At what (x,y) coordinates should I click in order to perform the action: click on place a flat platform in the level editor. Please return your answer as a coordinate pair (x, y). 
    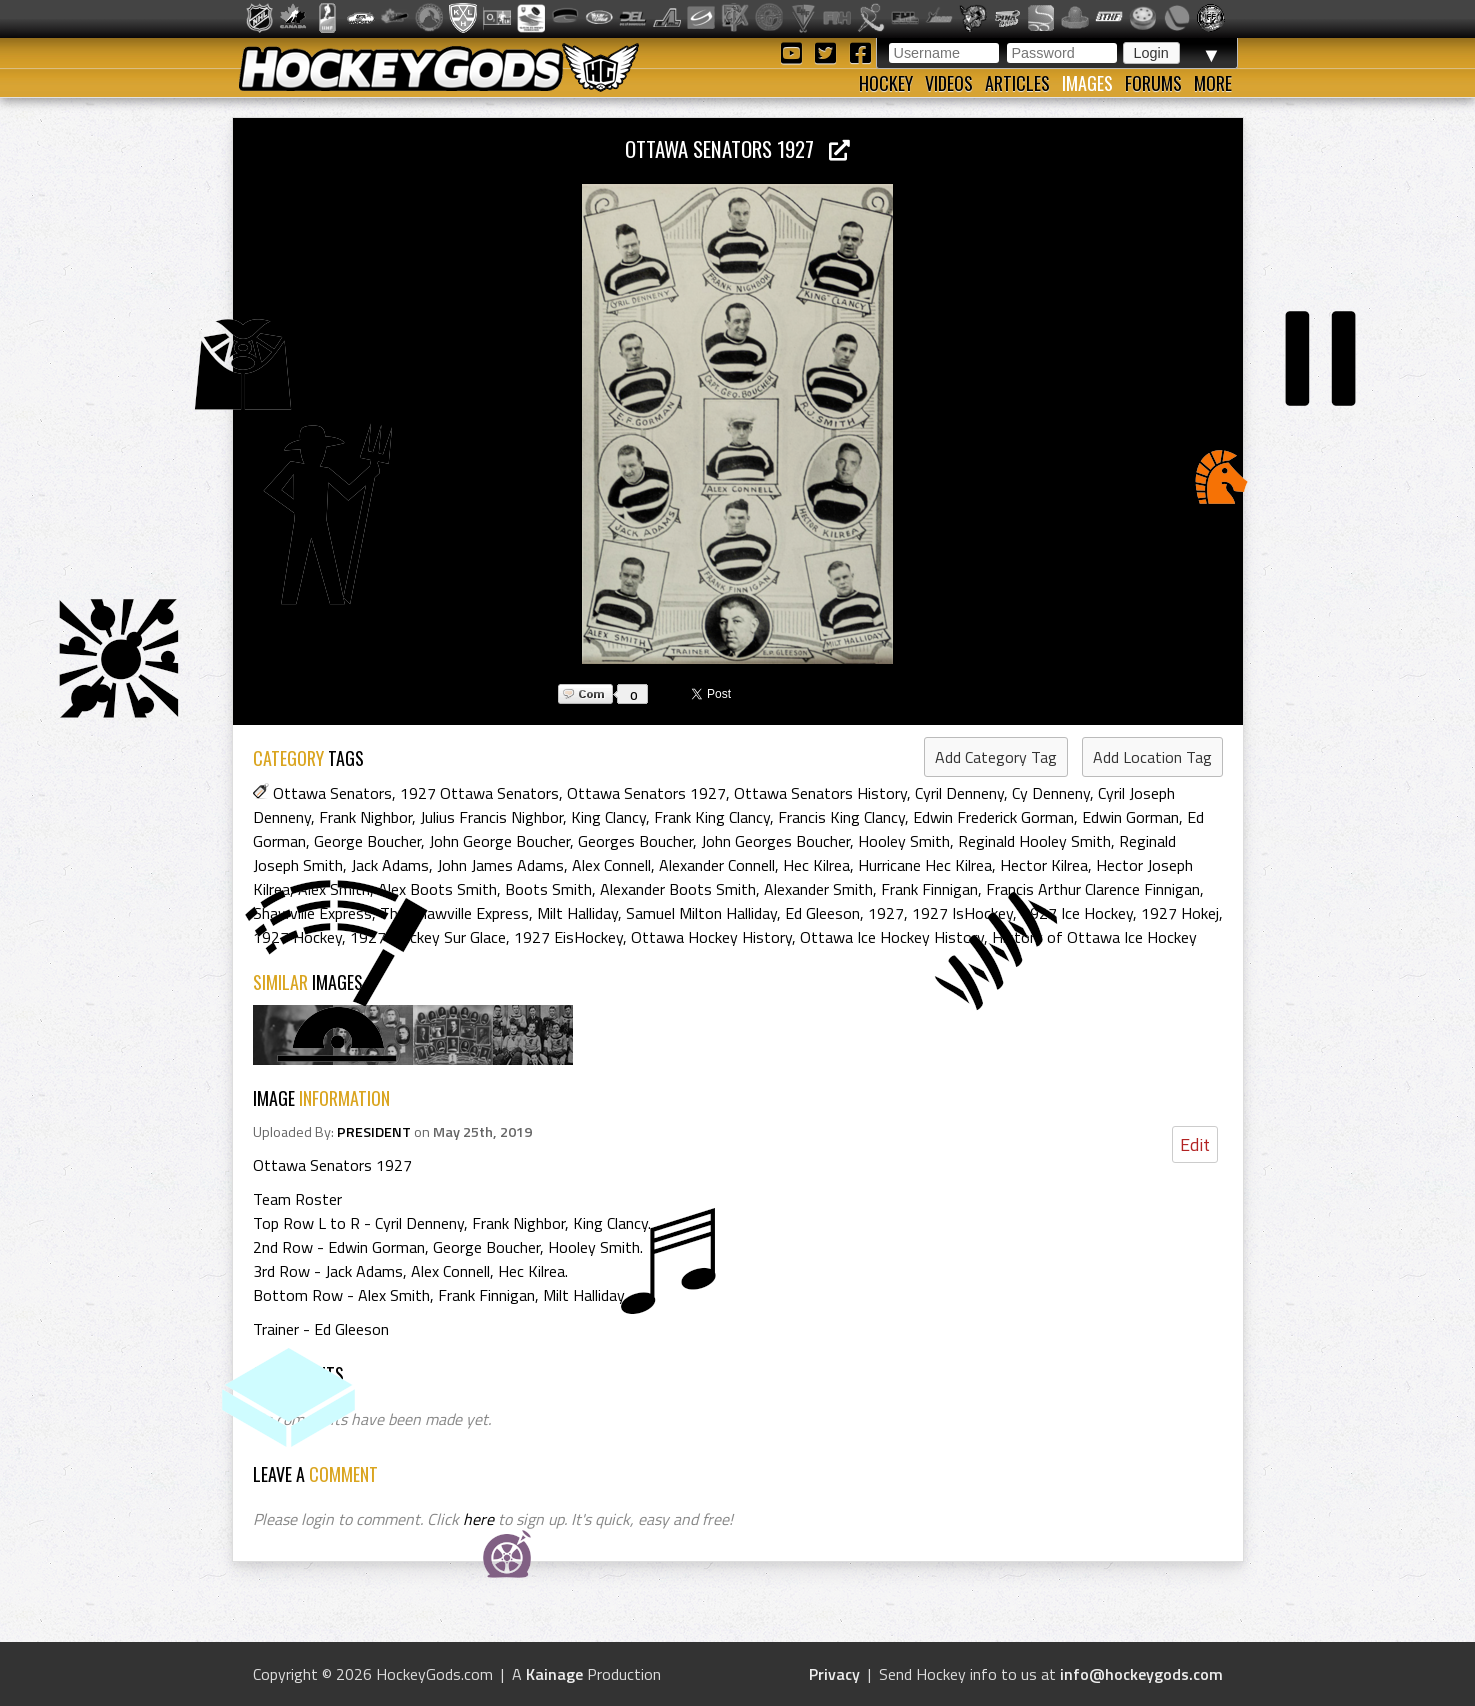
    Looking at the image, I should click on (288, 1397).